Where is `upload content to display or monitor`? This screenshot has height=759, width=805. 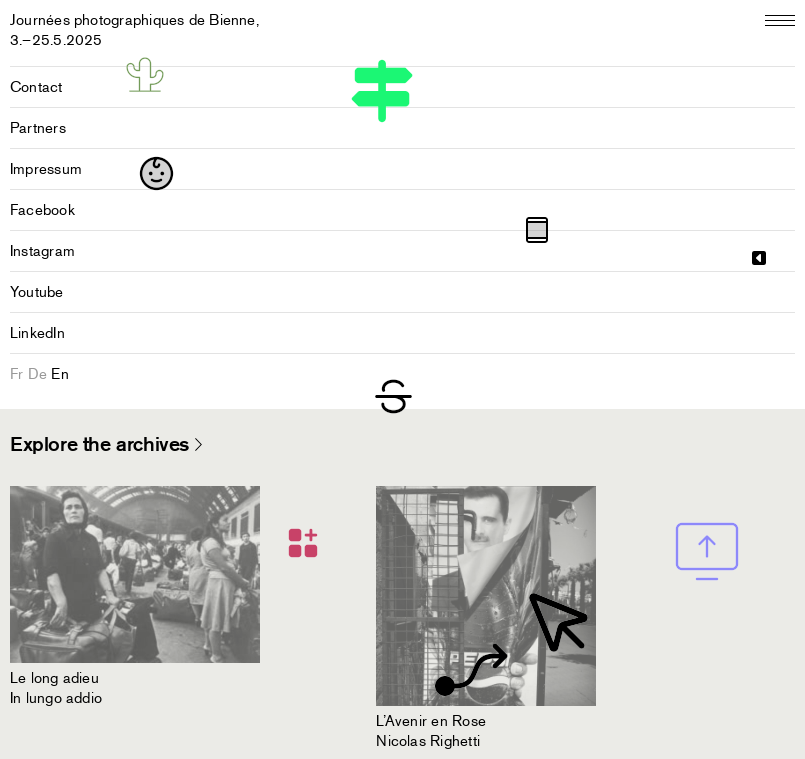 upload content to display or monitor is located at coordinates (707, 549).